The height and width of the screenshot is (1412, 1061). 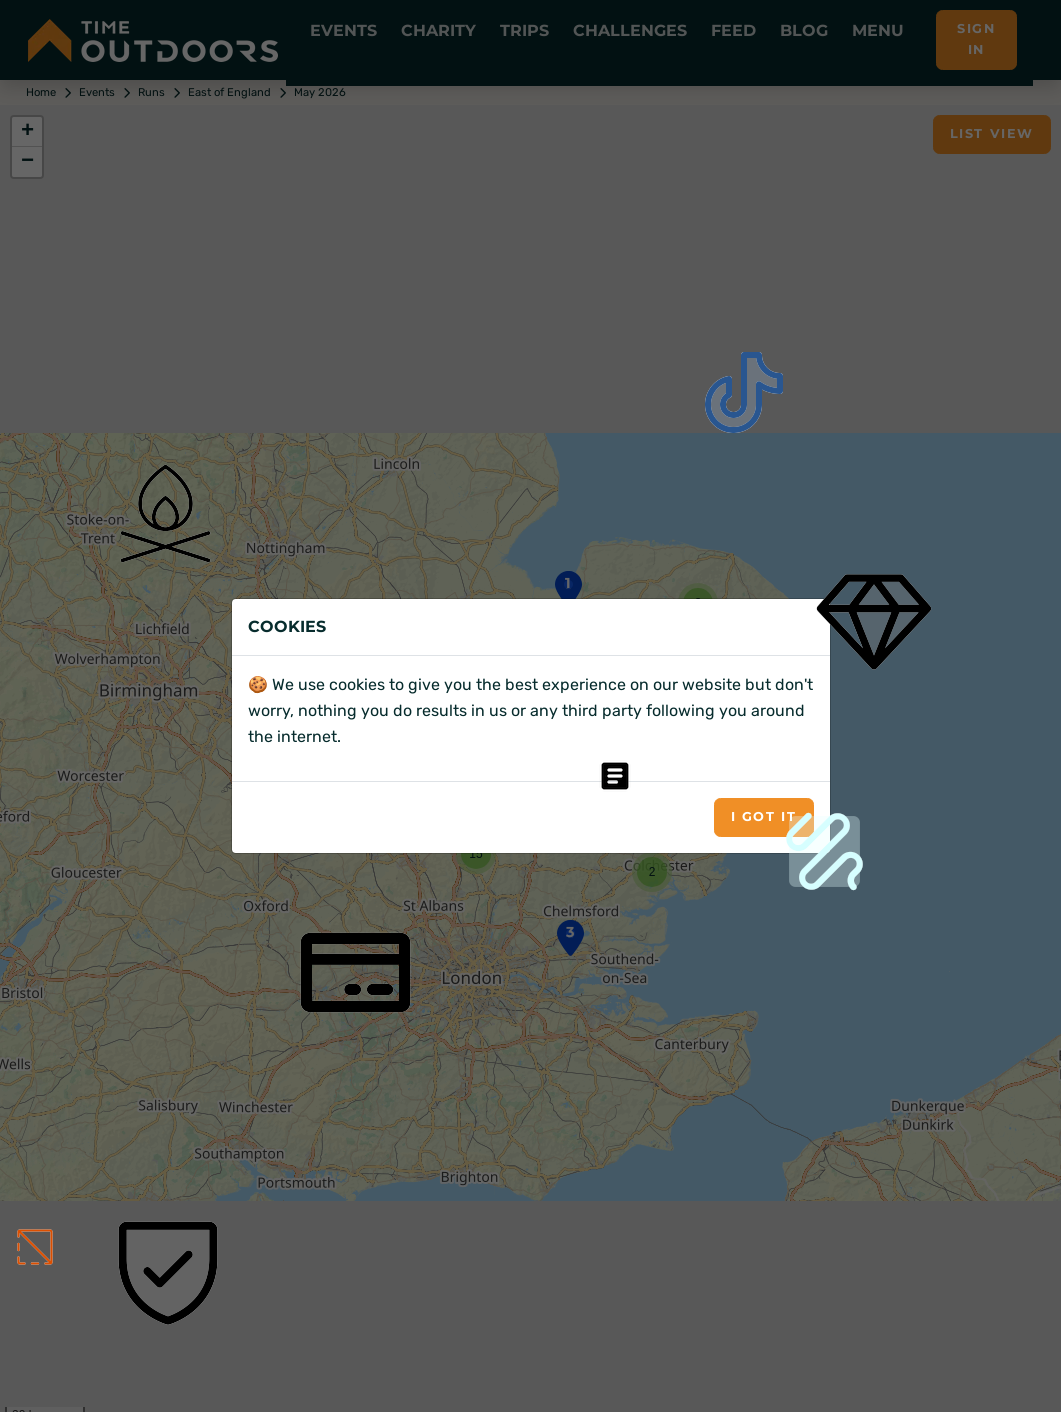 I want to click on open TikTok app, so click(x=744, y=394).